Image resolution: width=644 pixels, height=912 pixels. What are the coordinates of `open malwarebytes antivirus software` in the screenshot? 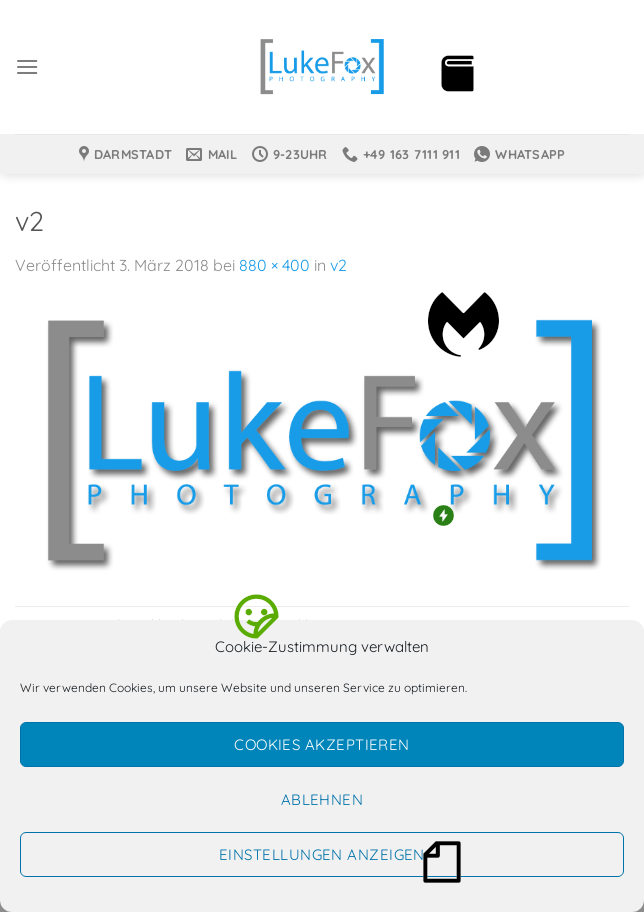 It's located at (463, 324).